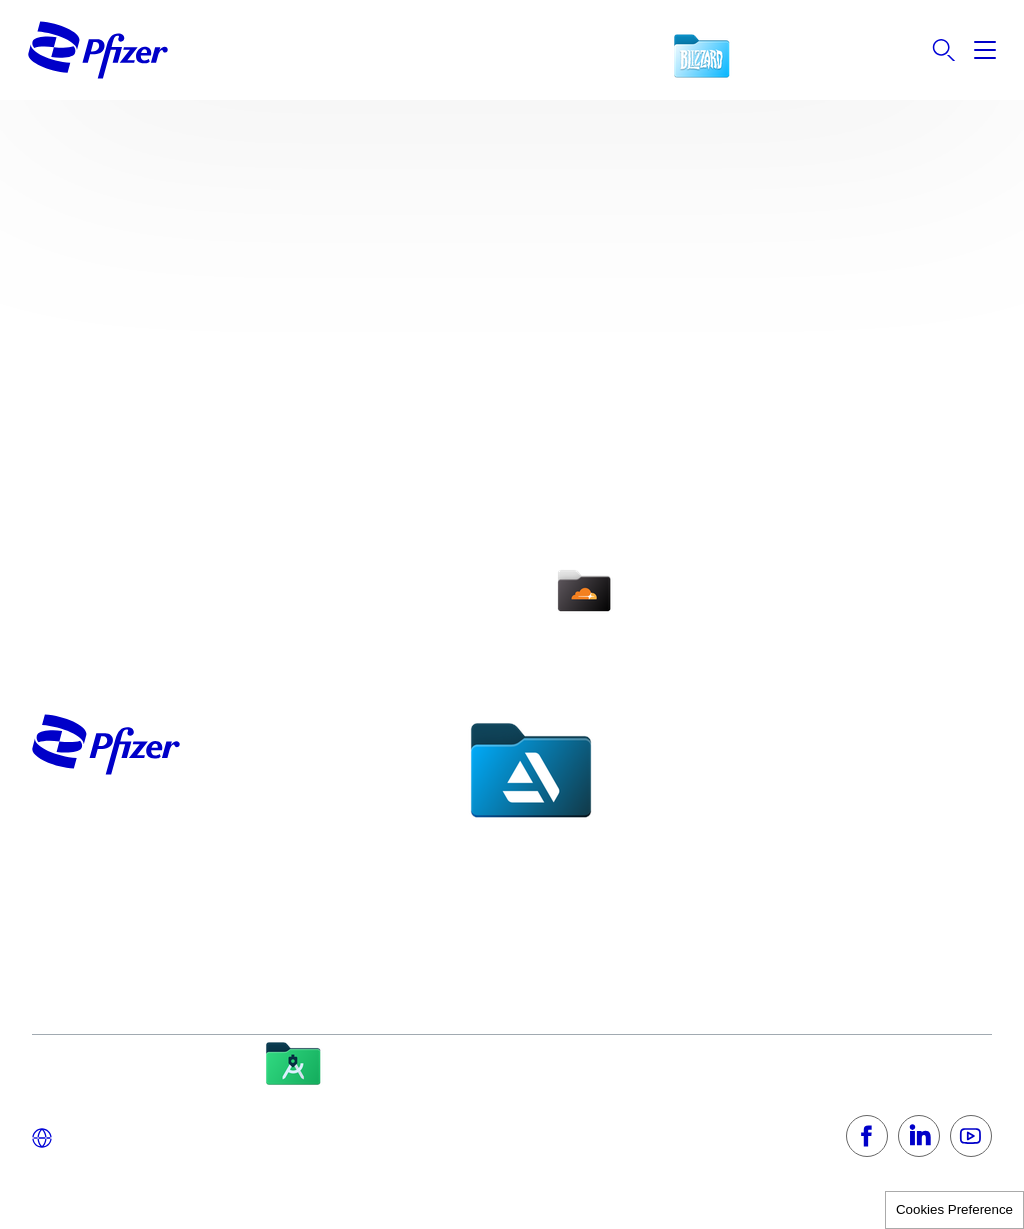  I want to click on open android studio project folder, so click(293, 1065).